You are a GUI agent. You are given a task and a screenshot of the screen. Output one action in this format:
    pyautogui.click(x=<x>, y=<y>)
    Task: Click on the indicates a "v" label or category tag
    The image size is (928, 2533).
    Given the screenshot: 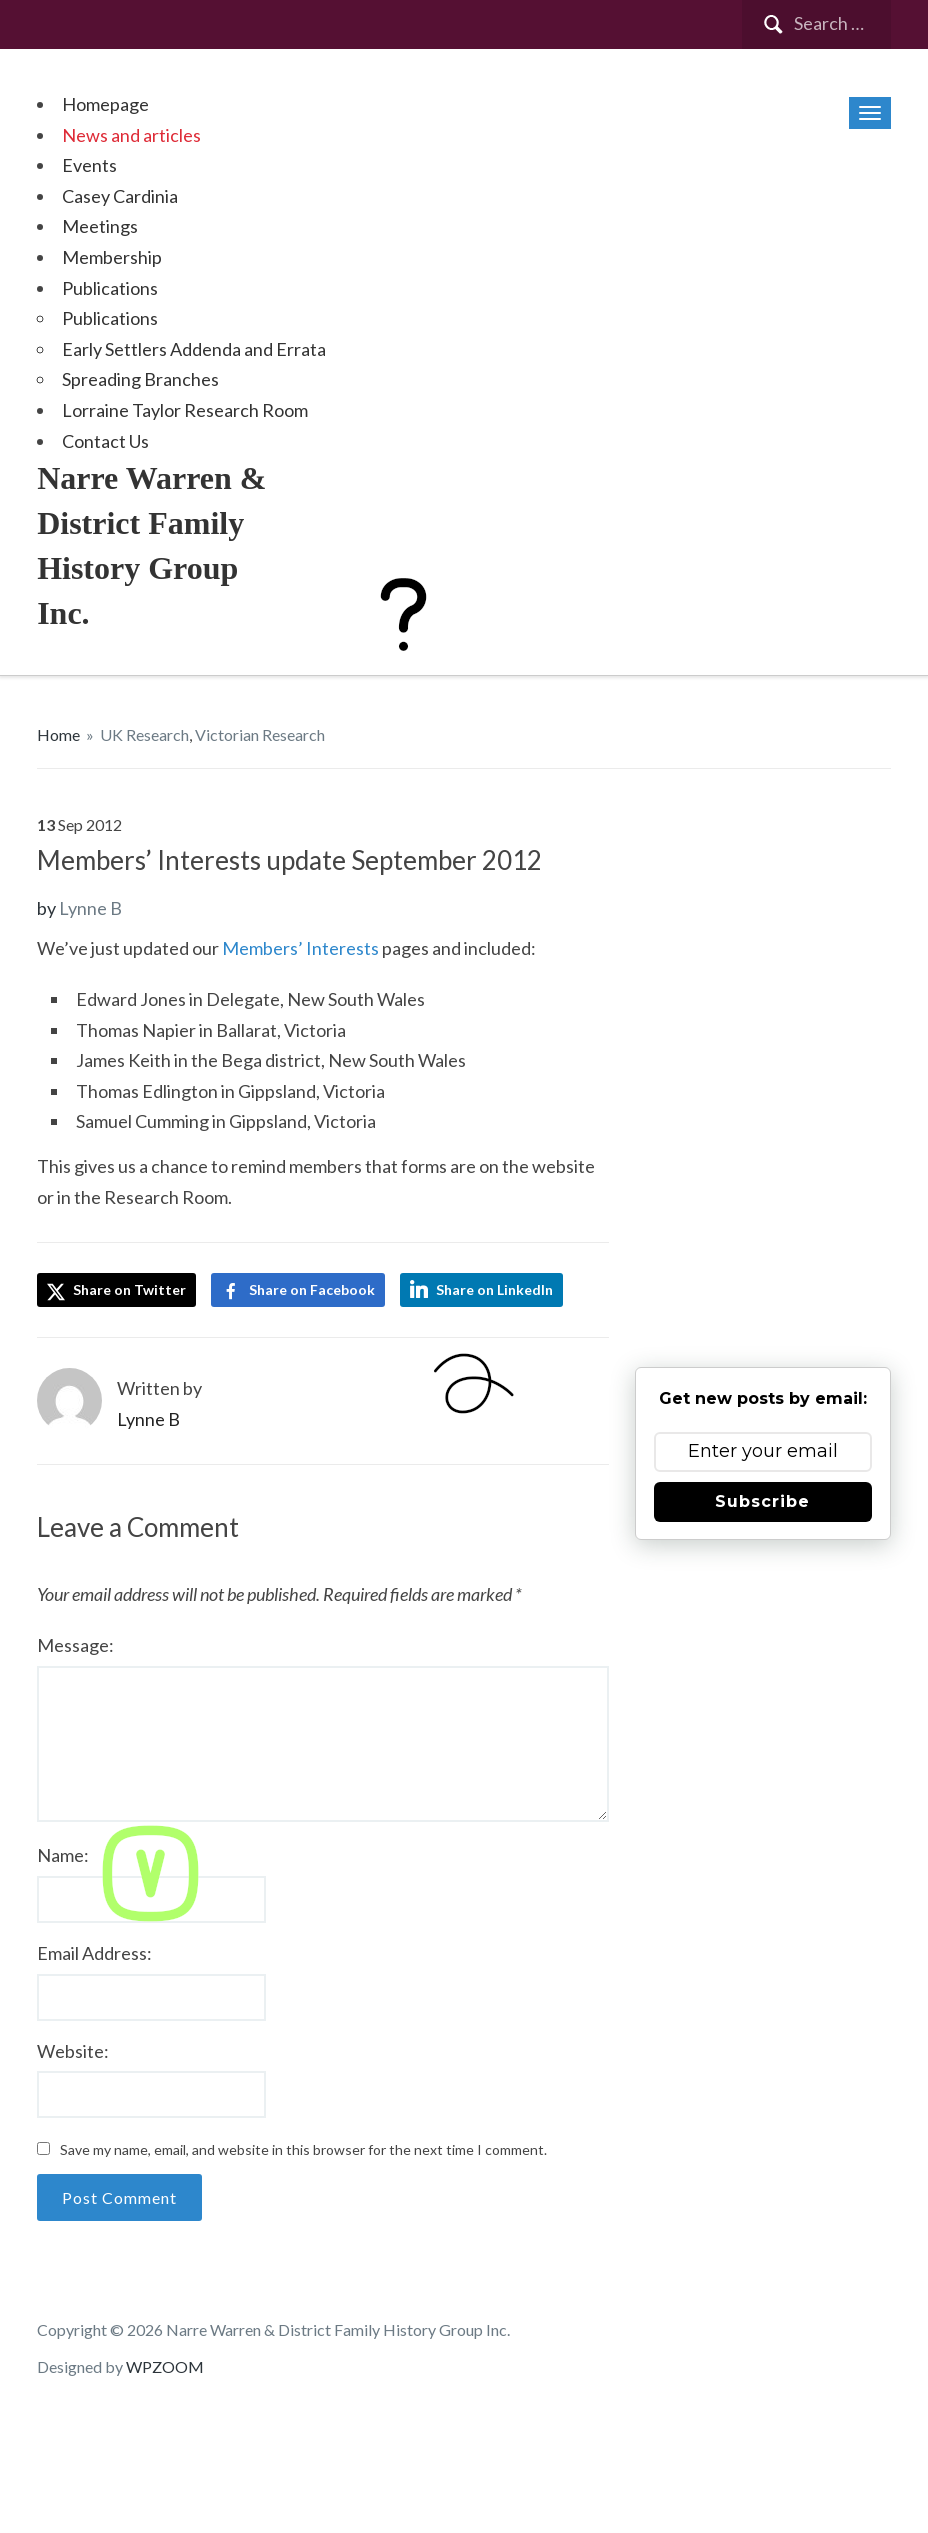 What is the action you would take?
    pyautogui.click(x=150, y=1873)
    